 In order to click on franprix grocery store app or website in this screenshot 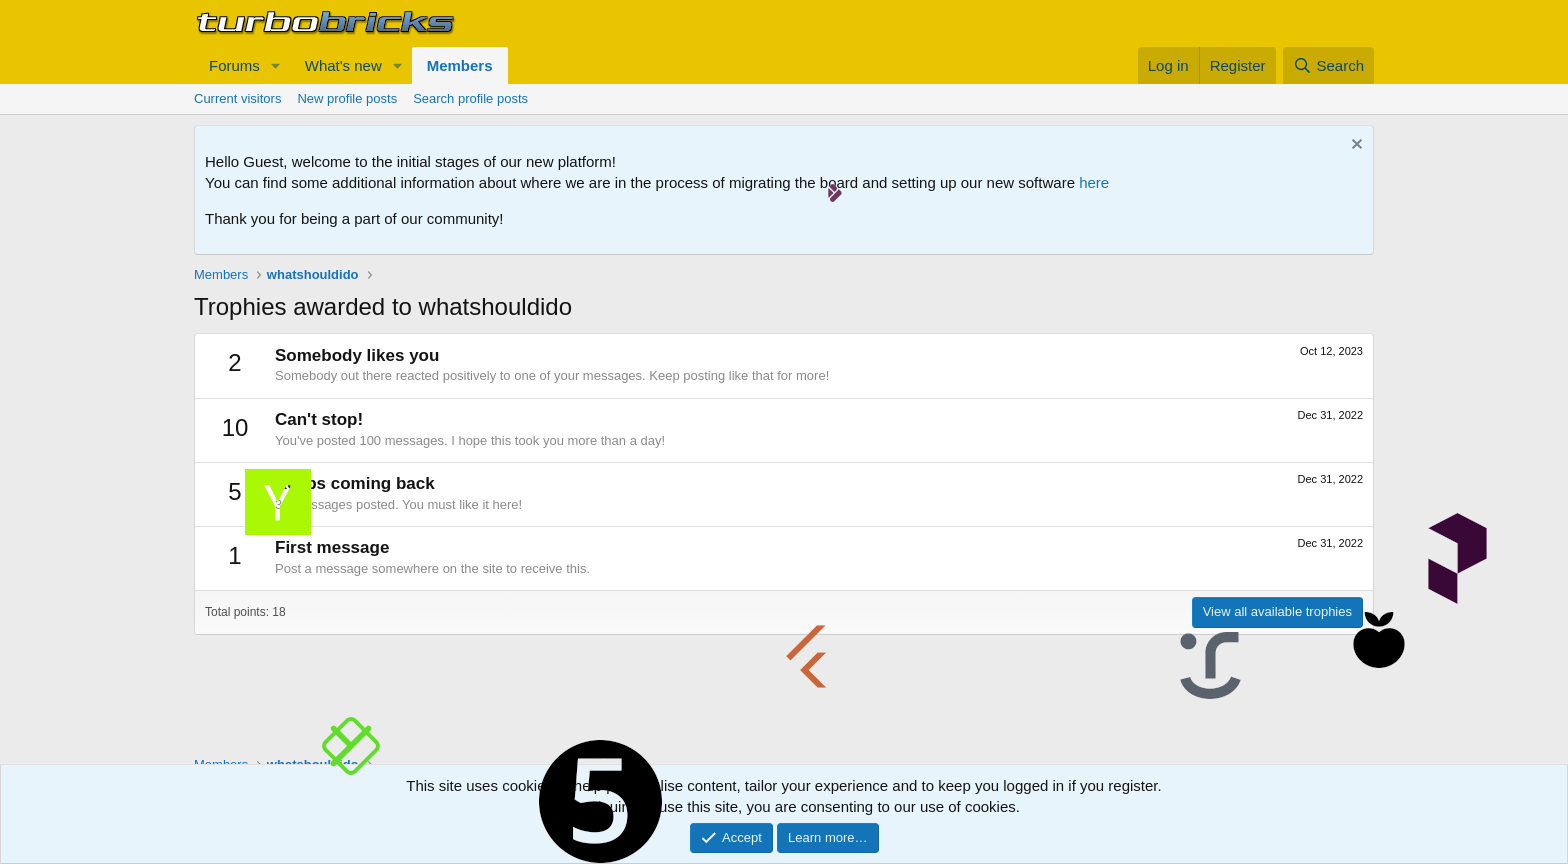, I will do `click(1379, 640)`.